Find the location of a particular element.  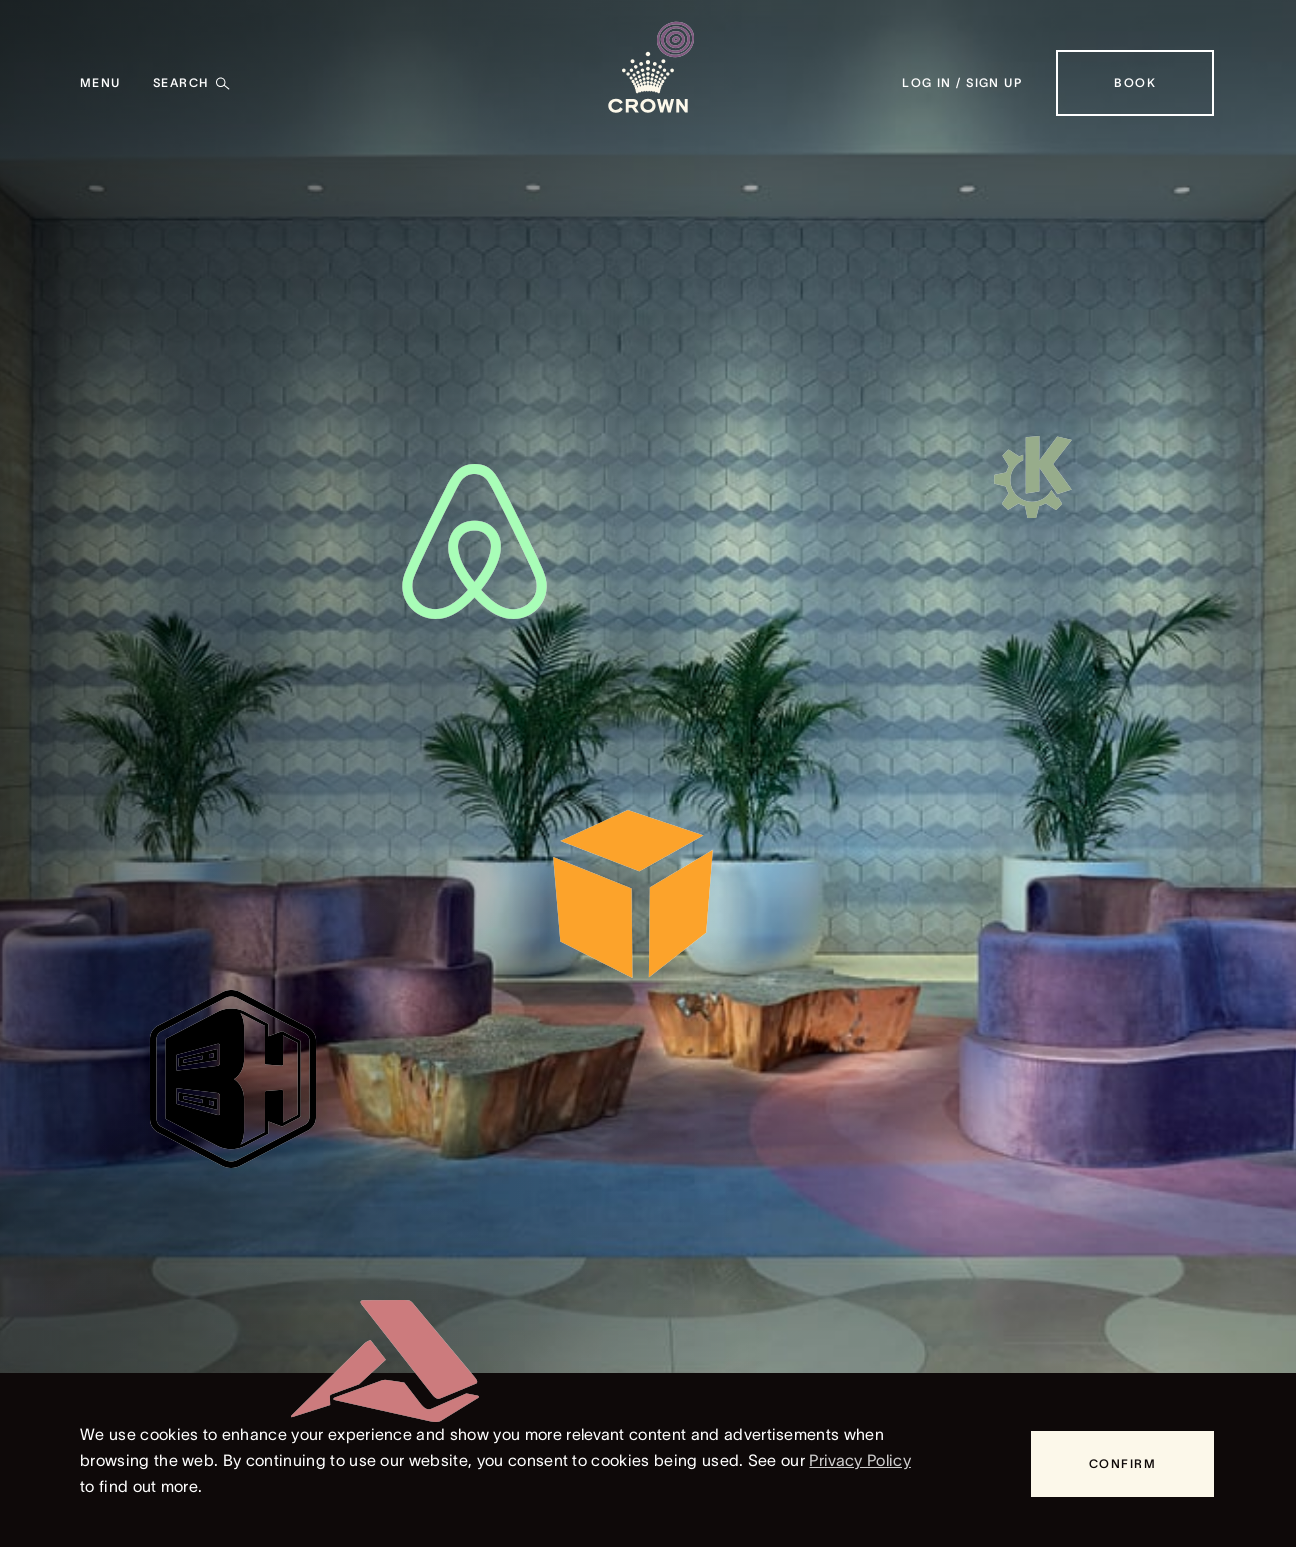

open KDE desktop environment settings is located at coordinates (1033, 477).